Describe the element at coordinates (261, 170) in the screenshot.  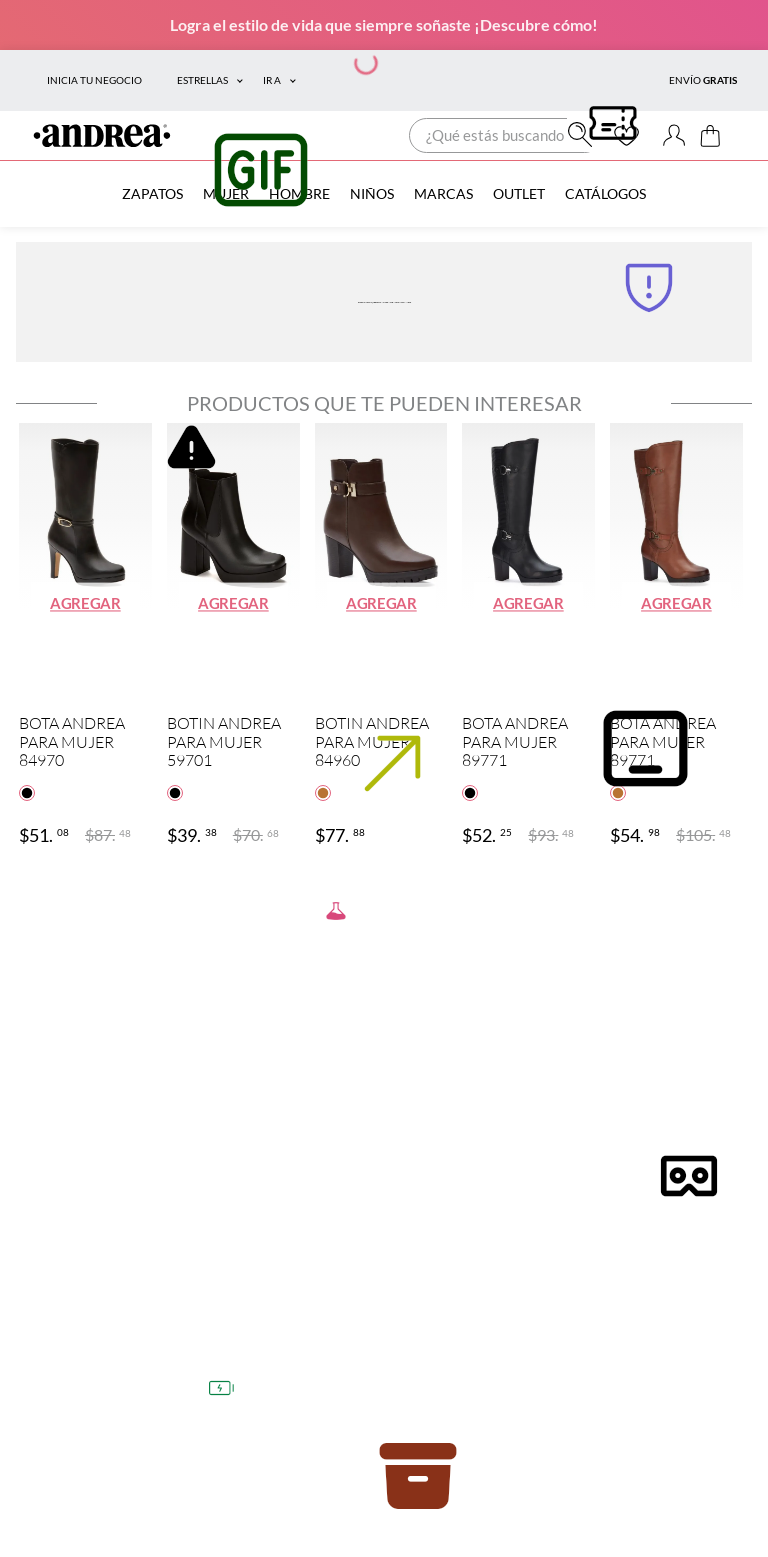
I see `insert a GIF into your message` at that location.